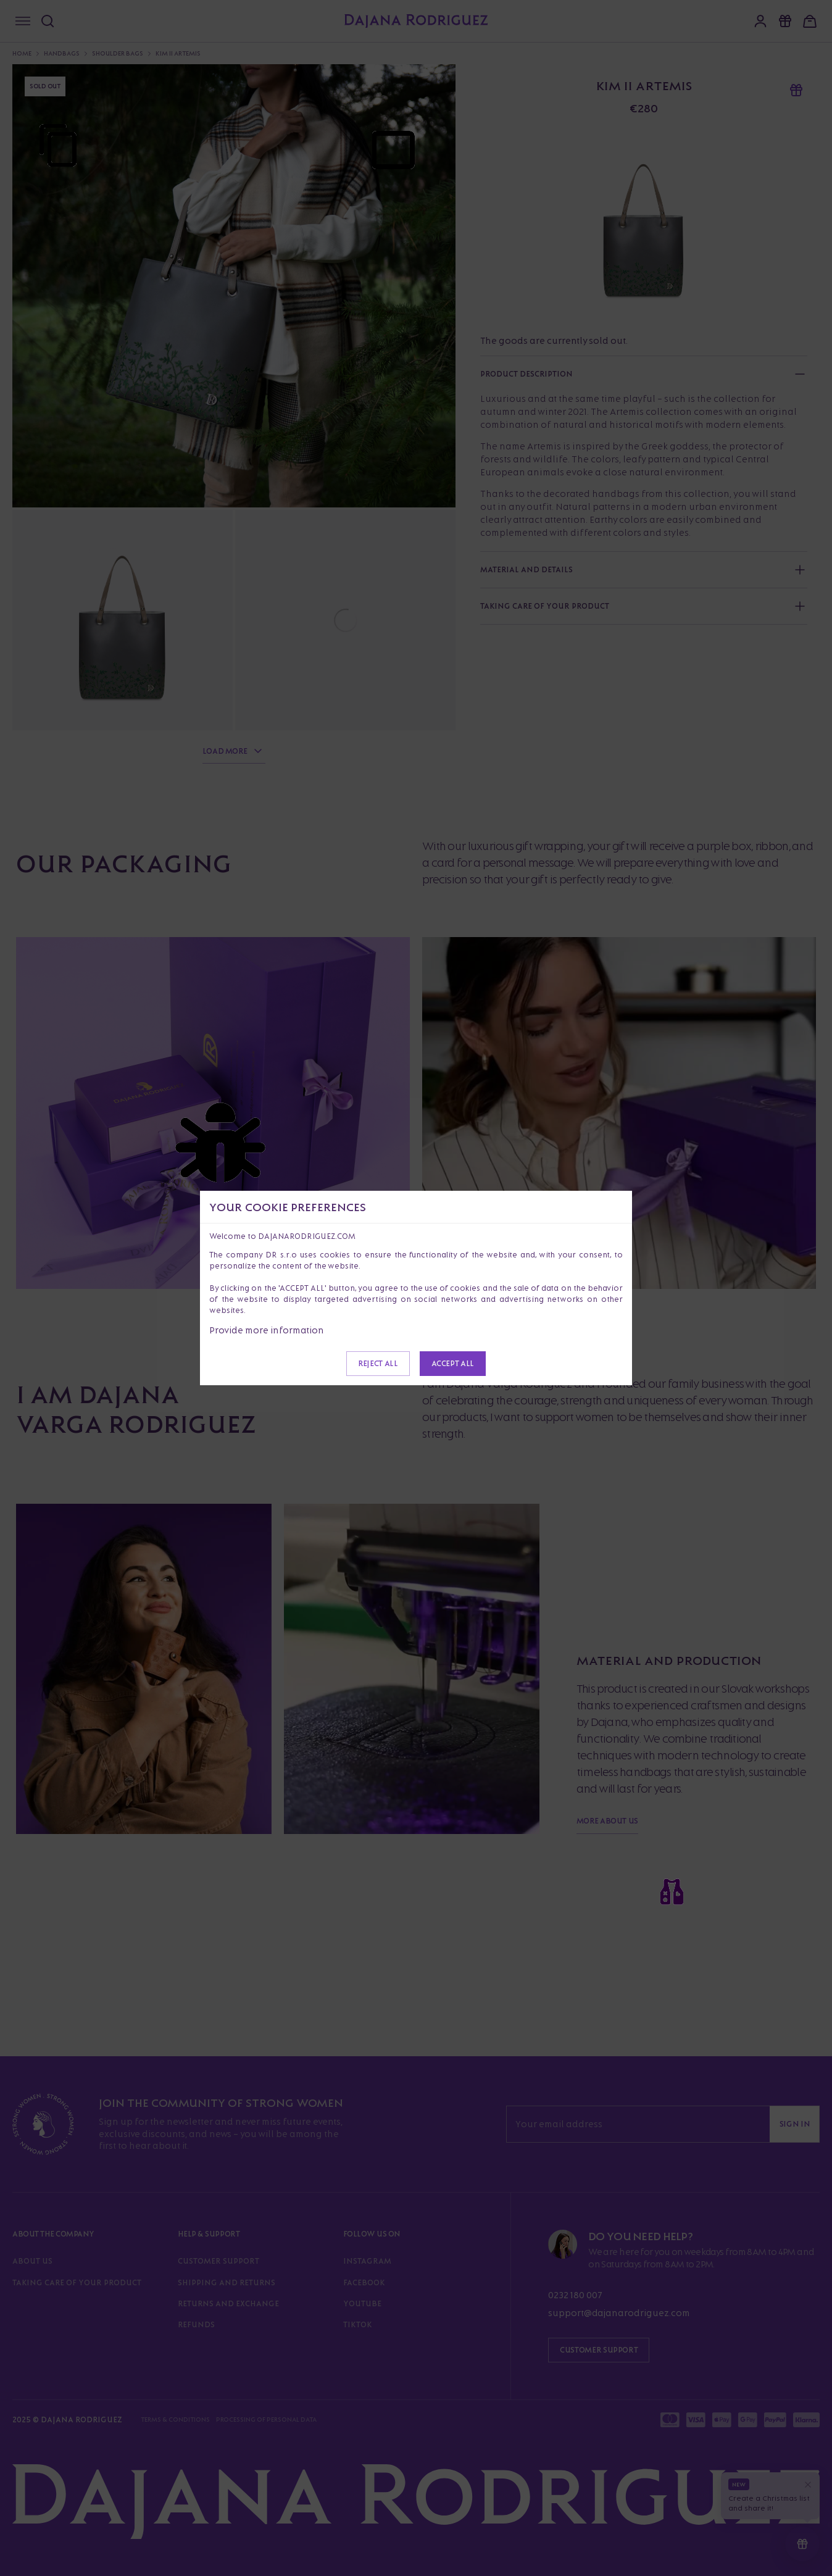 The width and height of the screenshot is (832, 2576). Describe the element at coordinates (220, 1143) in the screenshot. I see `report a bug or issue` at that location.